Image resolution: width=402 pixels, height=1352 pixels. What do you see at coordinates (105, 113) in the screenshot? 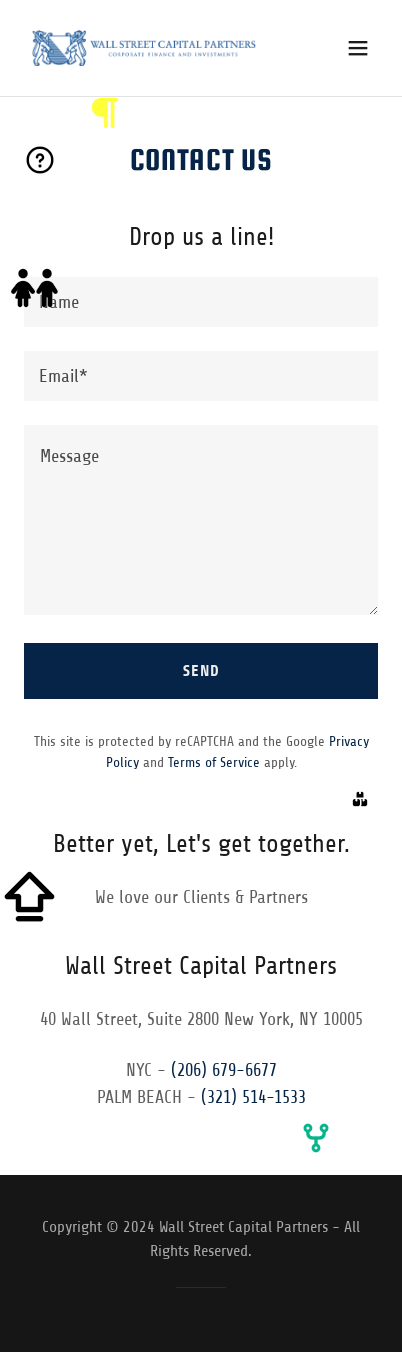
I see `insert a paragraph break` at bounding box center [105, 113].